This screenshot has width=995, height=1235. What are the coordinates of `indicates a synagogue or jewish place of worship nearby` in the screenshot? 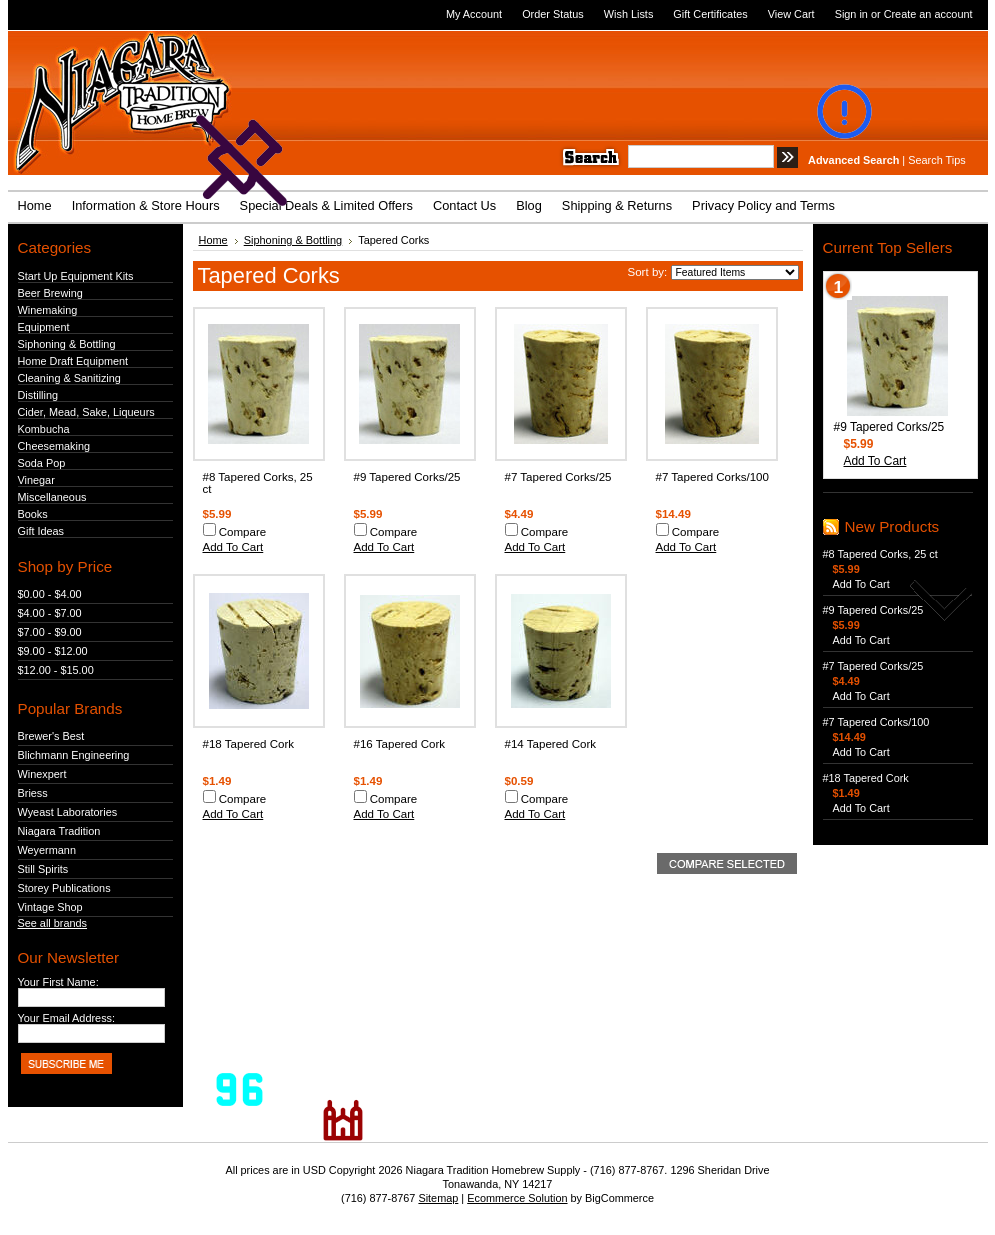 It's located at (343, 1121).